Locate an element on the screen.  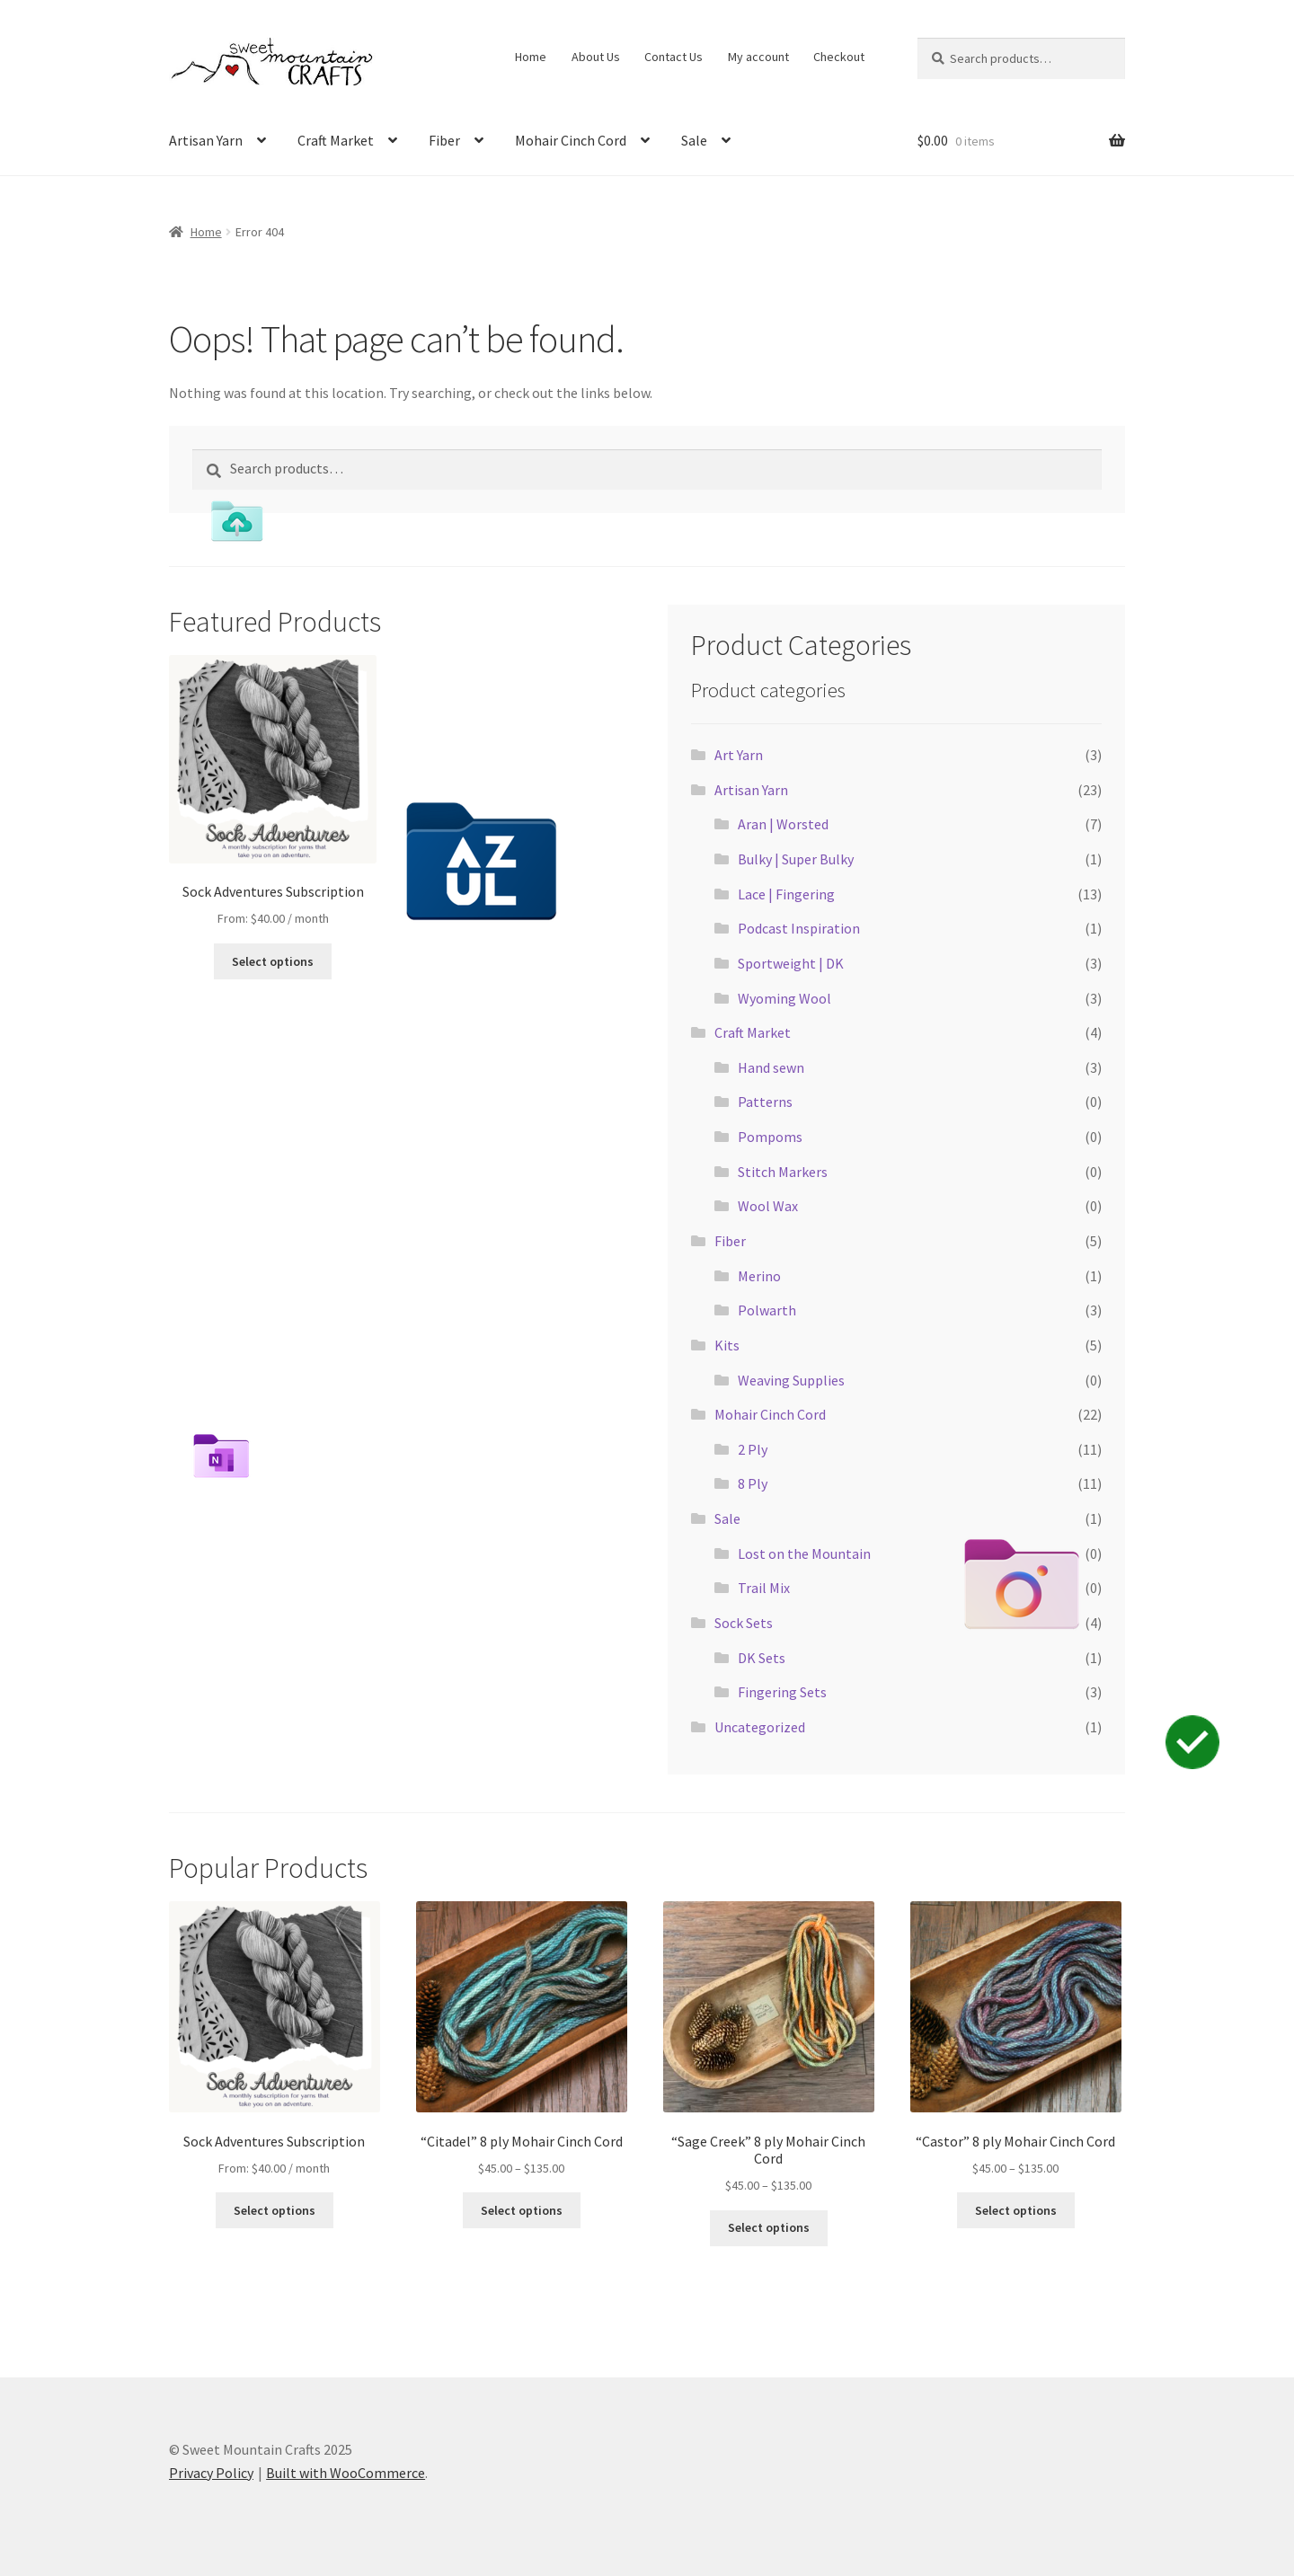
access windows update download folder is located at coordinates (236, 522).